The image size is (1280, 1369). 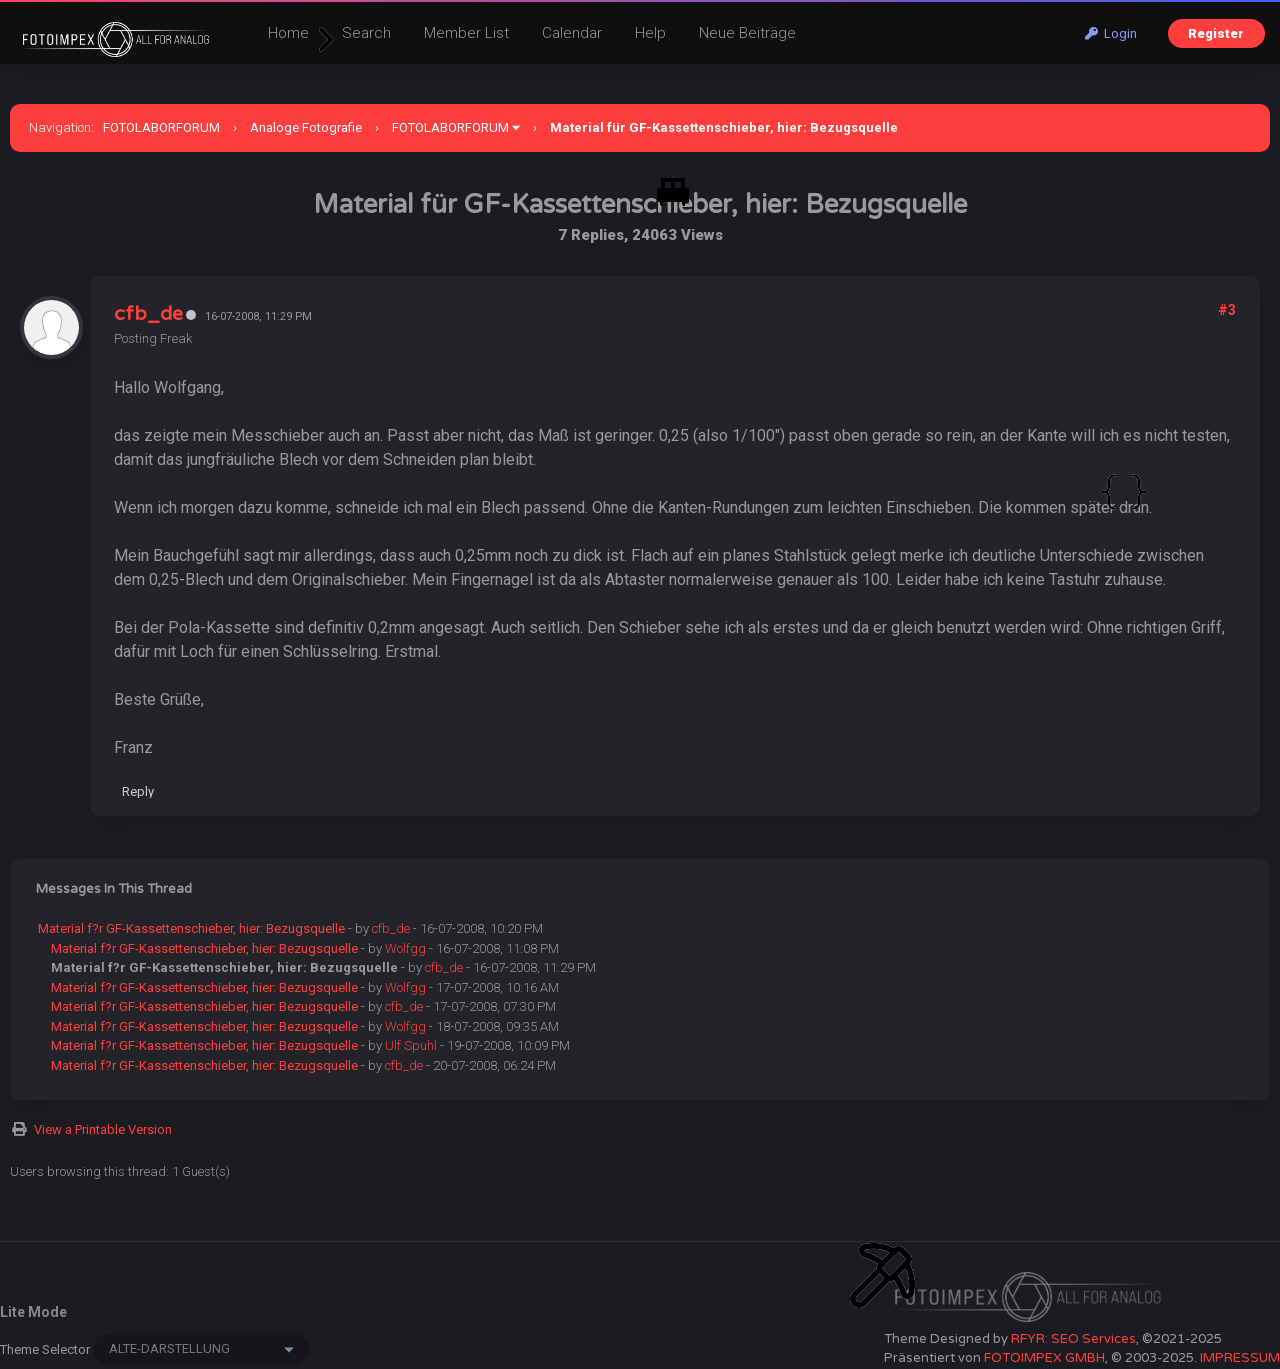 I want to click on mining or resource gathering tool, so click(x=882, y=1275).